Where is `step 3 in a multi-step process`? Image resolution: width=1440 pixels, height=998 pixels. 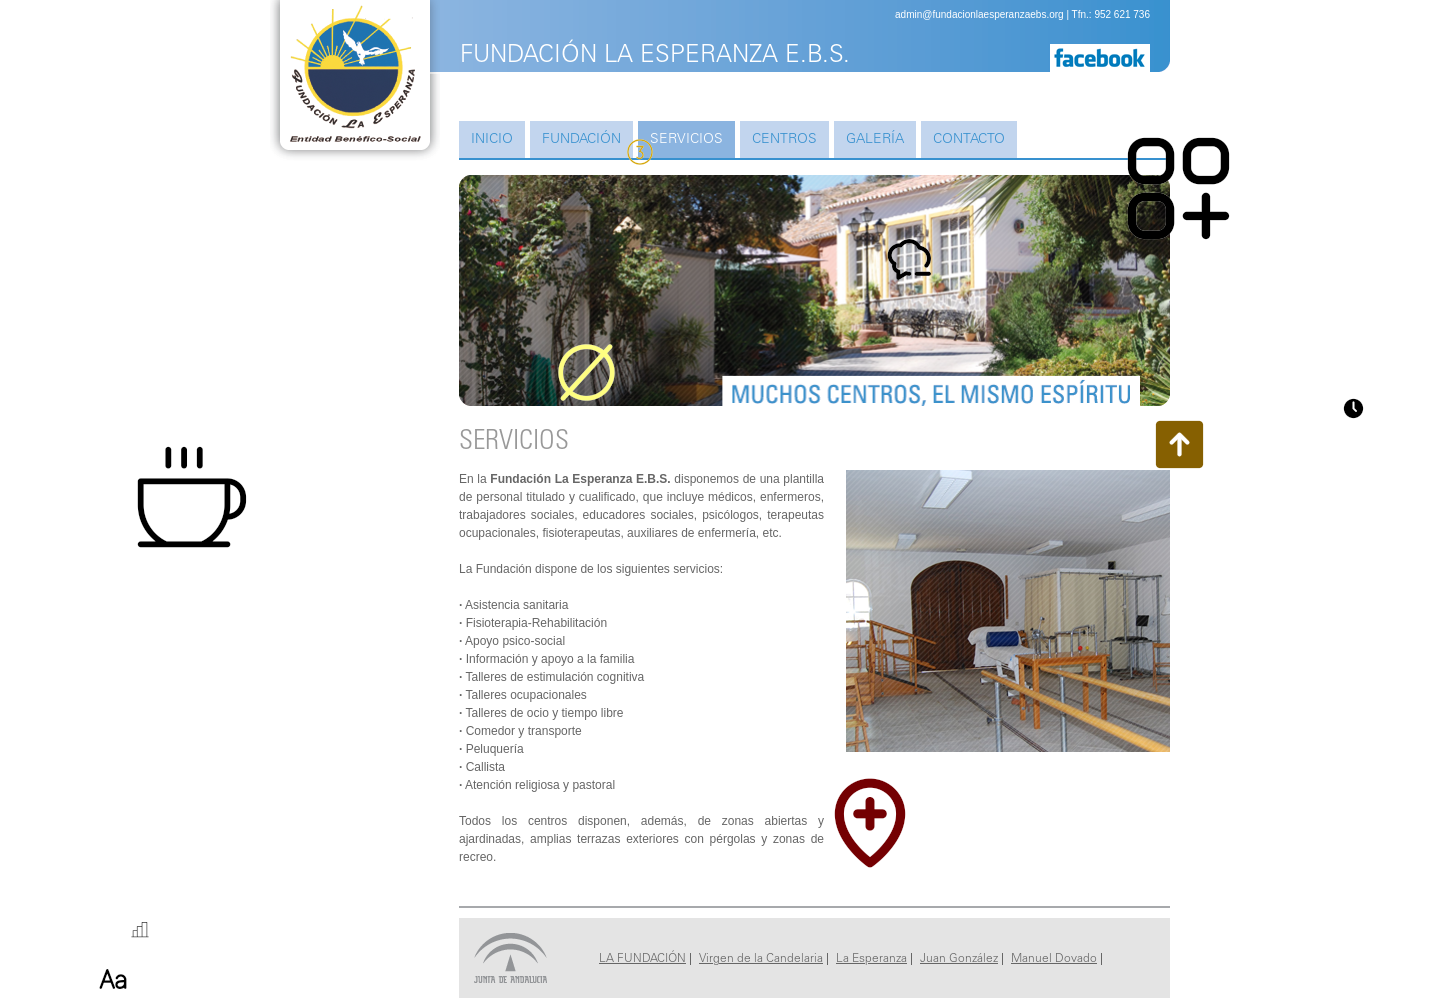
step 3 in a multi-step process is located at coordinates (640, 152).